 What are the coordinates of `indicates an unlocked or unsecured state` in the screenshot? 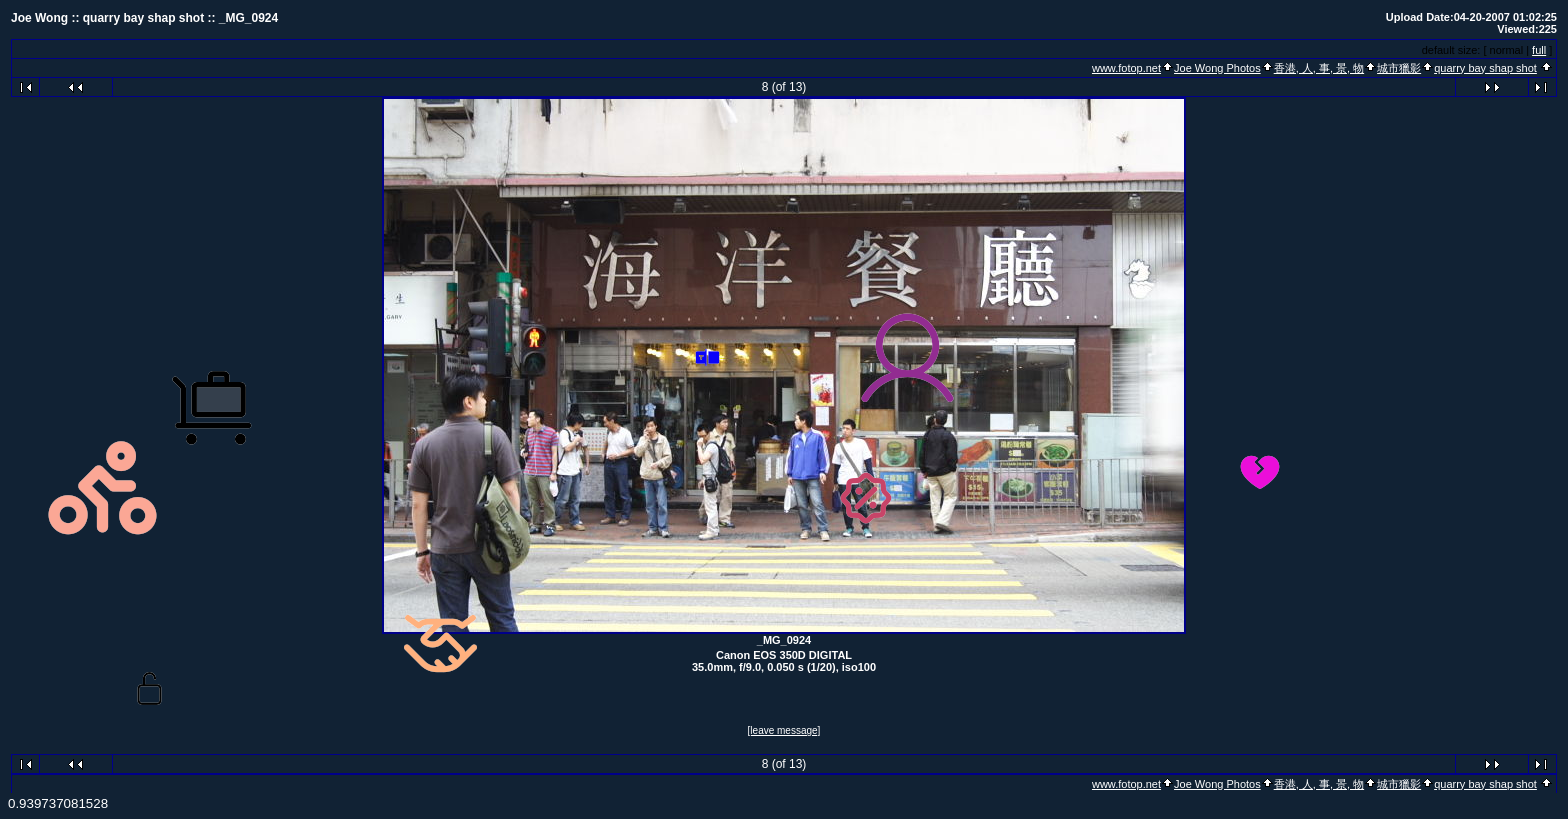 It's located at (149, 688).